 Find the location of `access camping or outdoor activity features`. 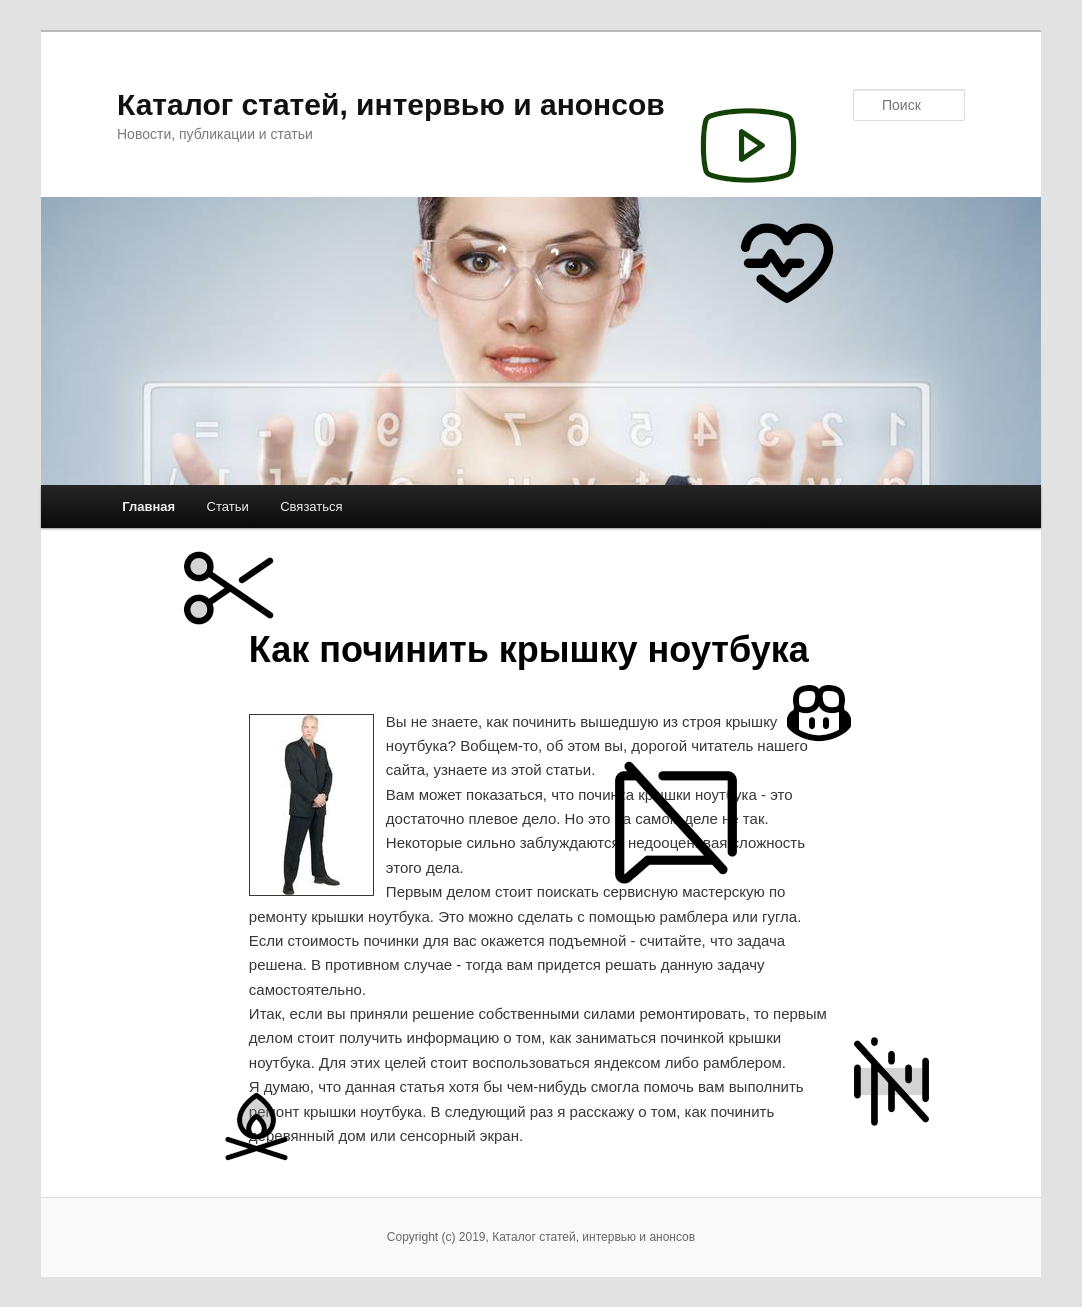

access camping or outdoor activity features is located at coordinates (256, 1126).